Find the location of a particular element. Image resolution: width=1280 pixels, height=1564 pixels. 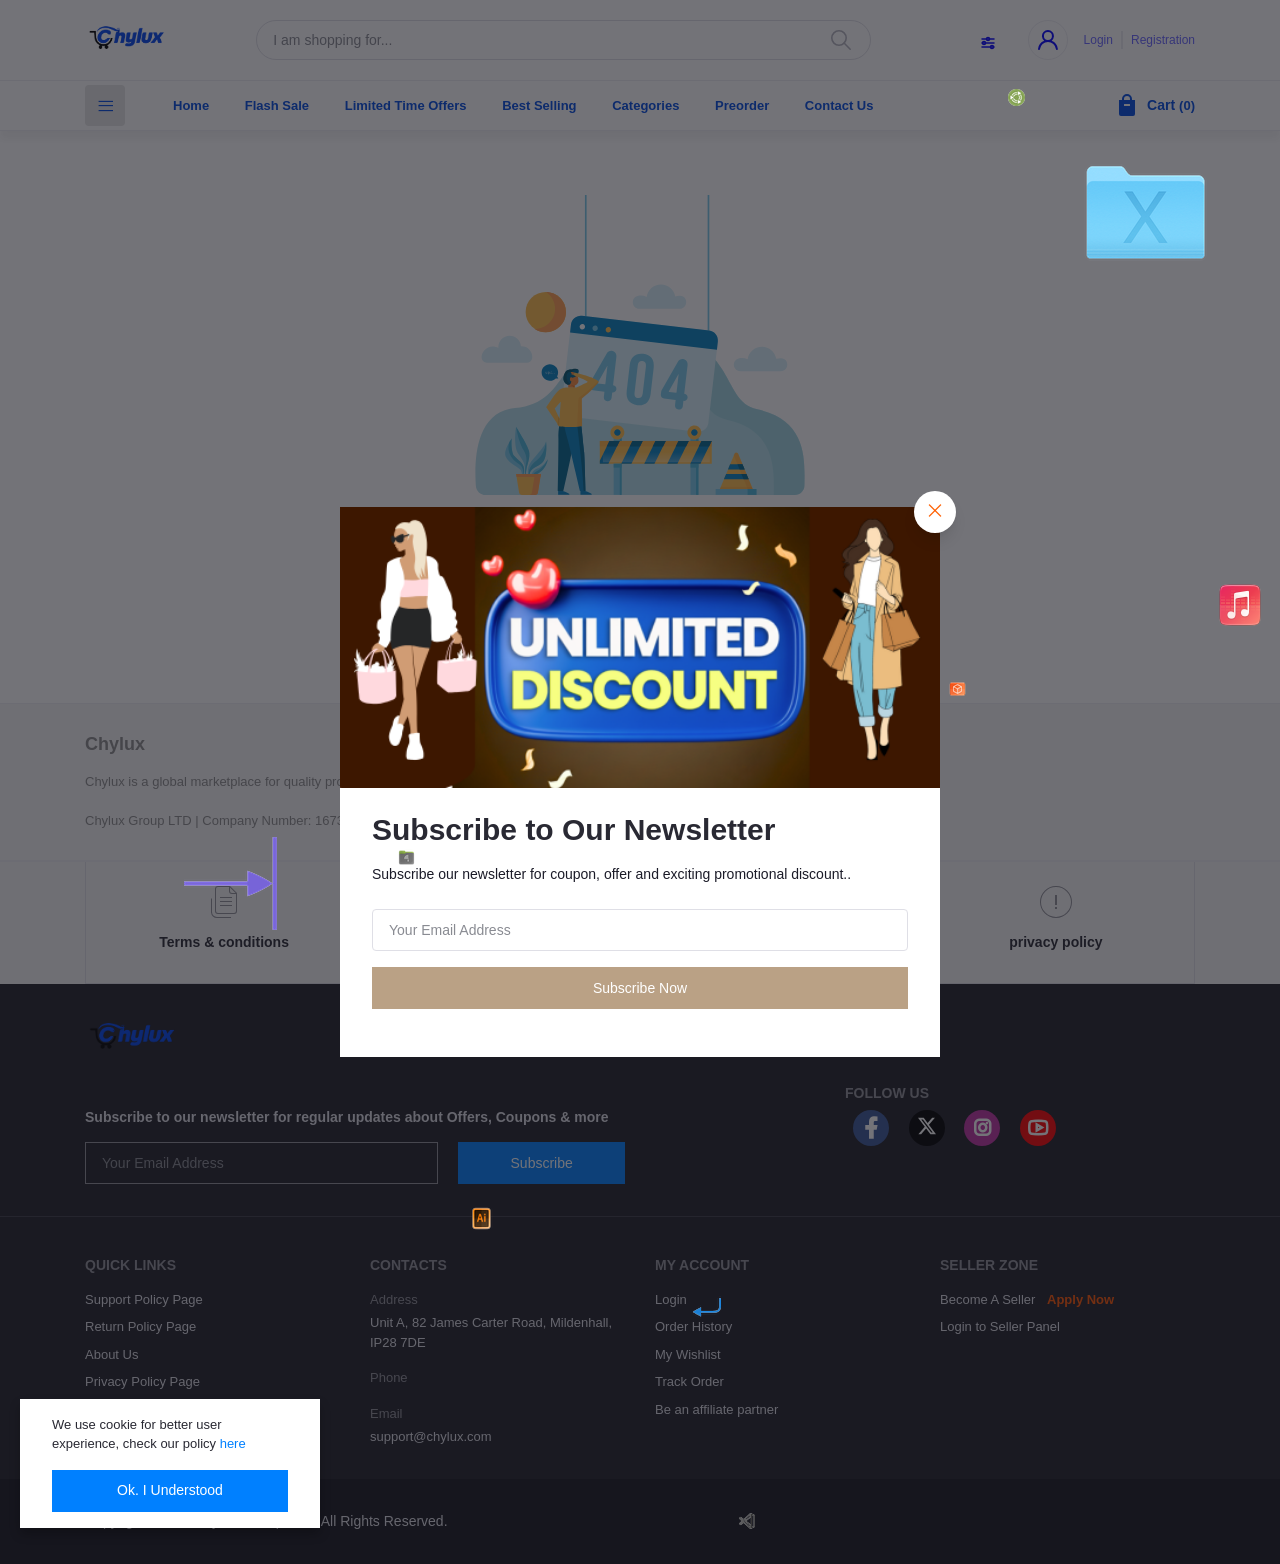

go to the last item in a list or sequence is located at coordinates (230, 883).